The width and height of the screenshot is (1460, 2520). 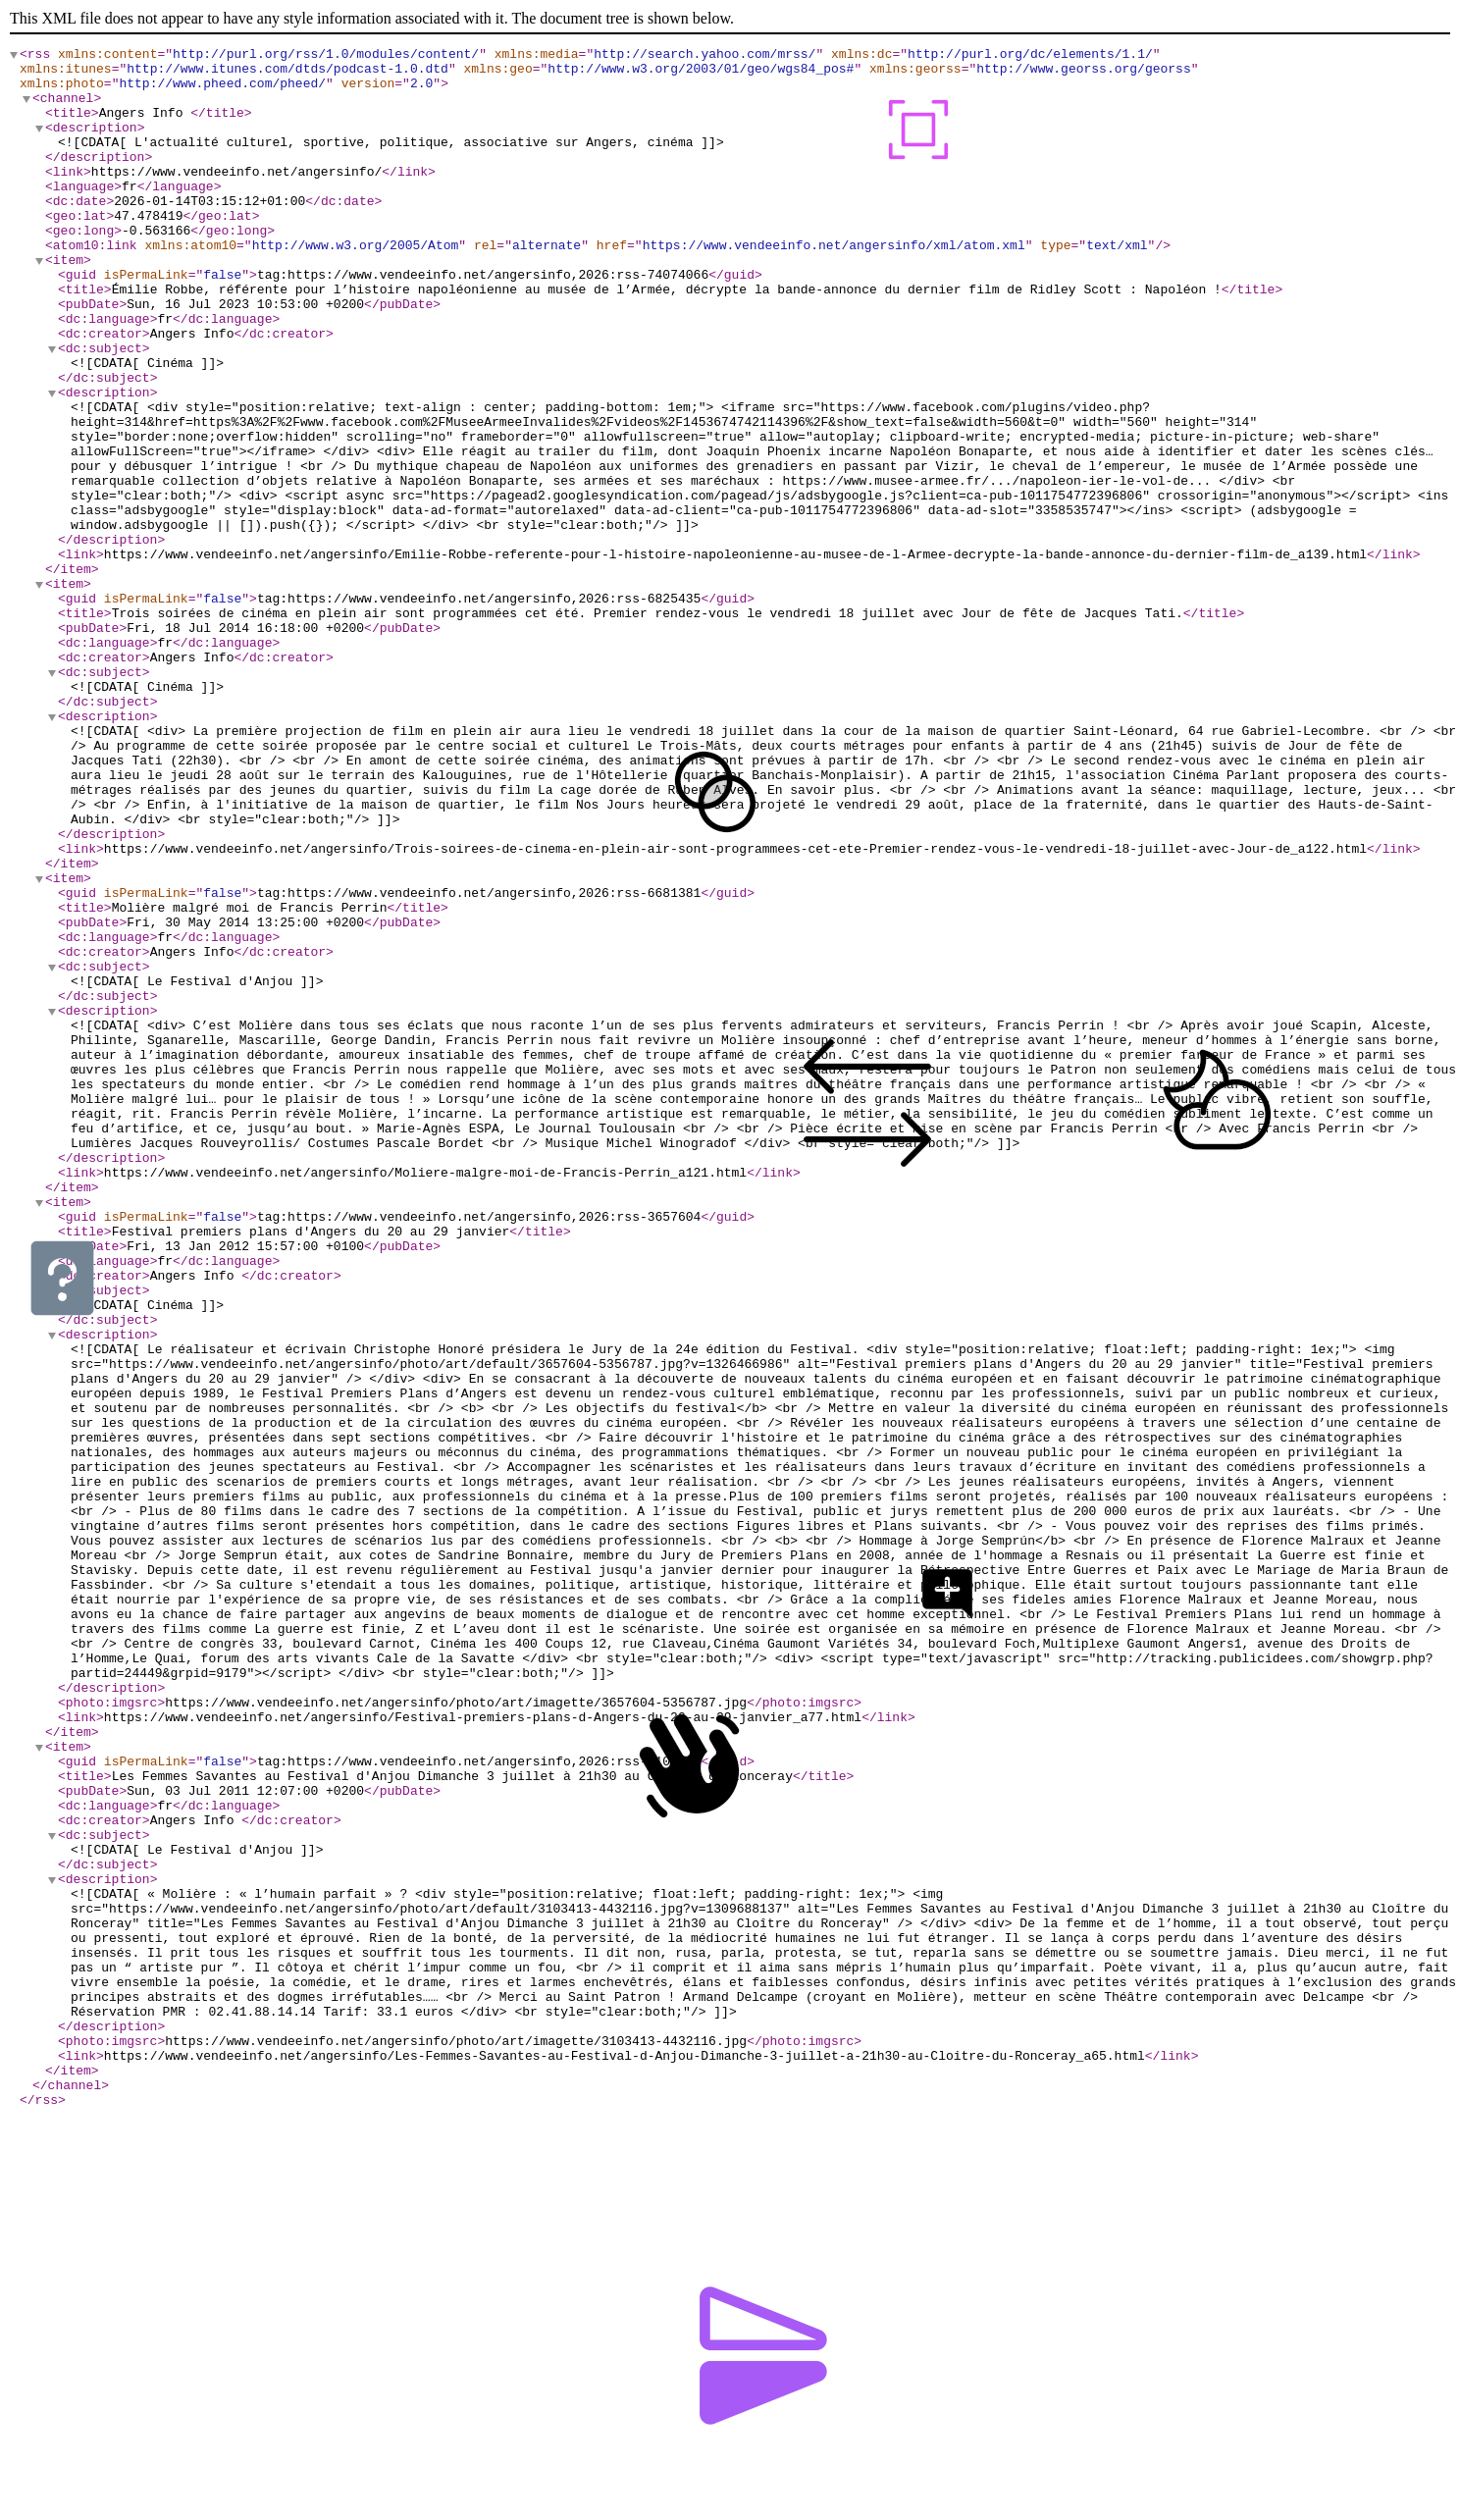 What do you see at coordinates (62, 1278) in the screenshot?
I see `access help or FAQ section` at bounding box center [62, 1278].